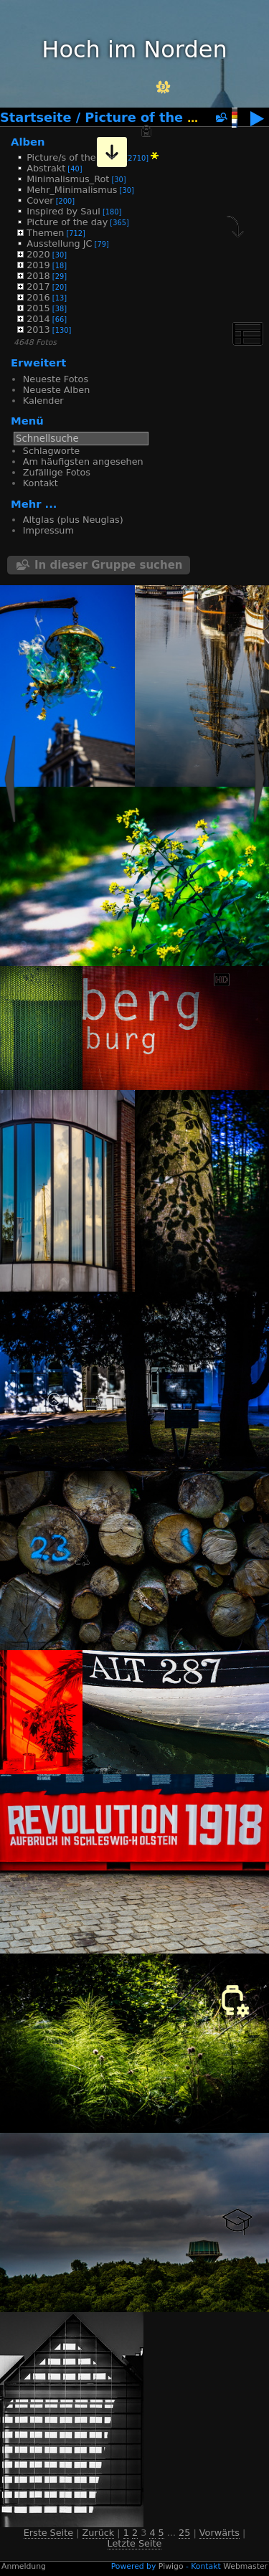 This screenshot has height=2576, width=269. What do you see at coordinates (222, 980) in the screenshot?
I see `indicates high-definition video quality` at bounding box center [222, 980].